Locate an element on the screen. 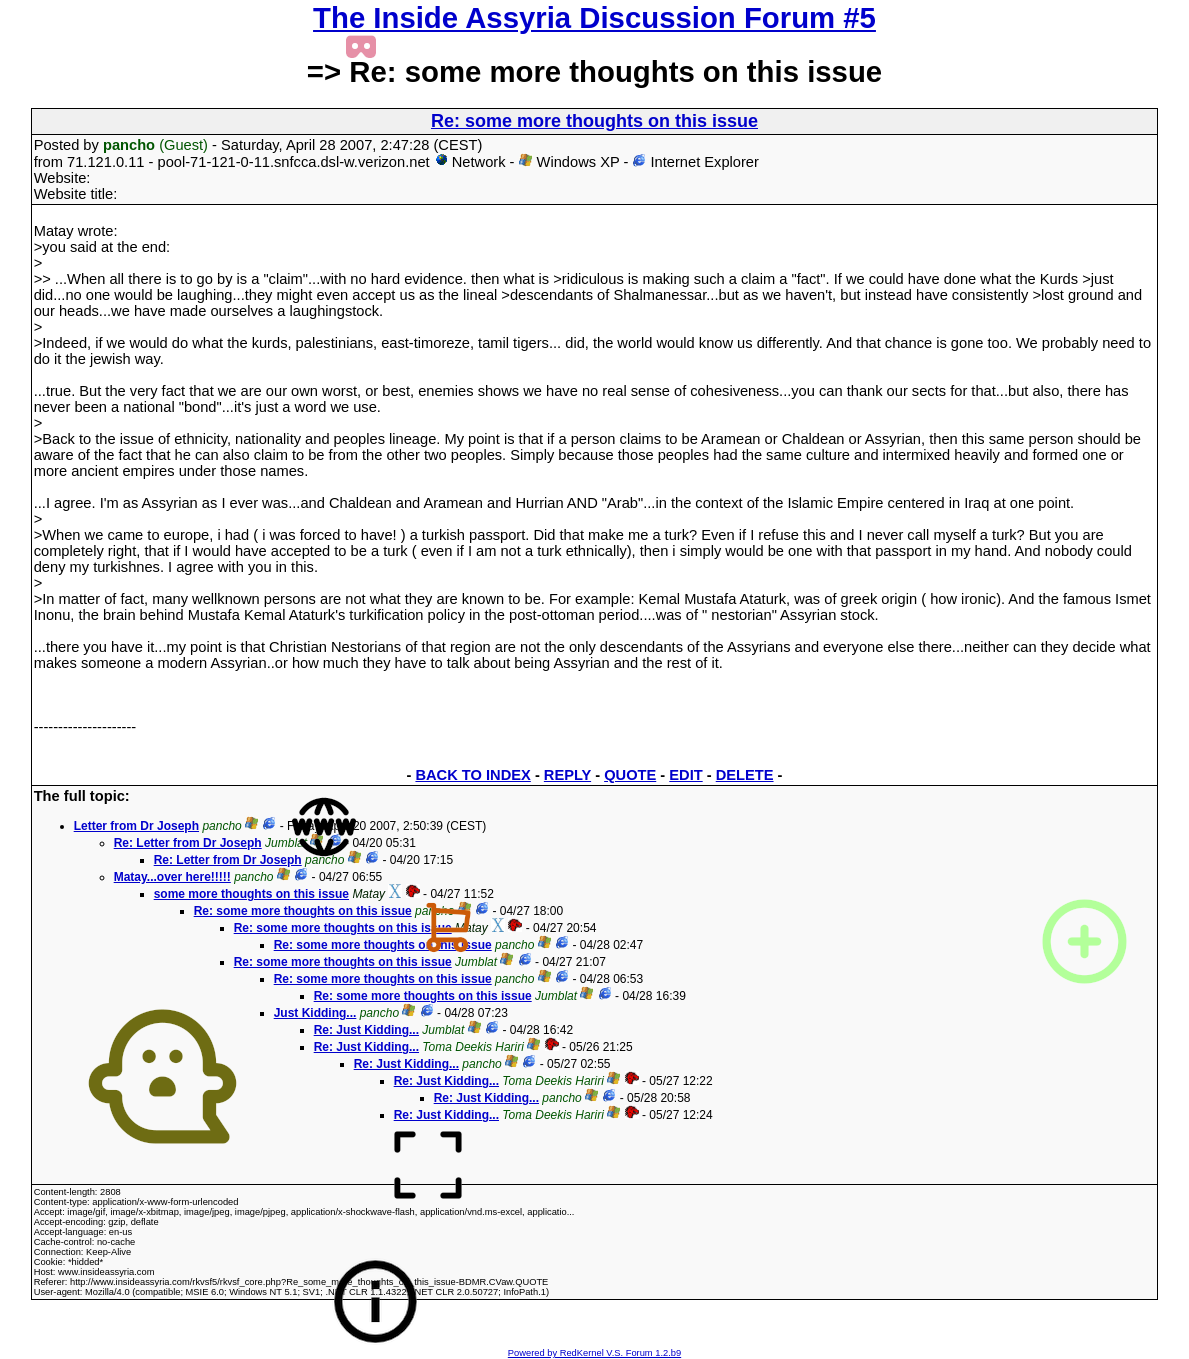  enable ghost mode or incognito browsing is located at coordinates (162, 1076).